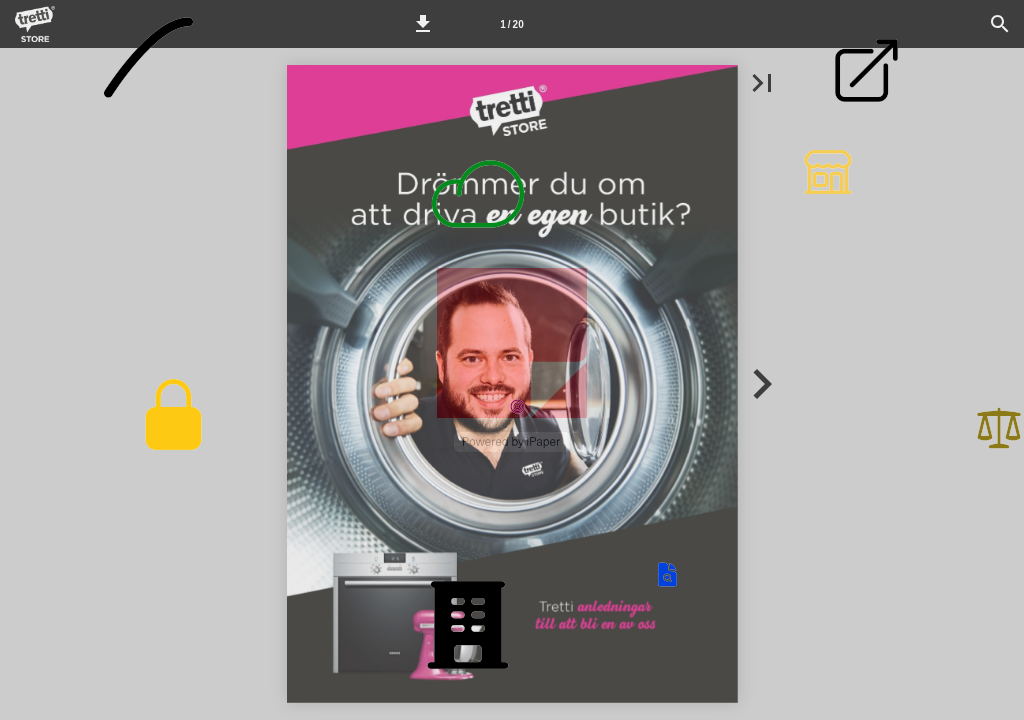 The width and height of the screenshot is (1024, 720). What do you see at coordinates (828, 172) in the screenshot?
I see `browse nearby stores or shops` at bounding box center [828, 172].